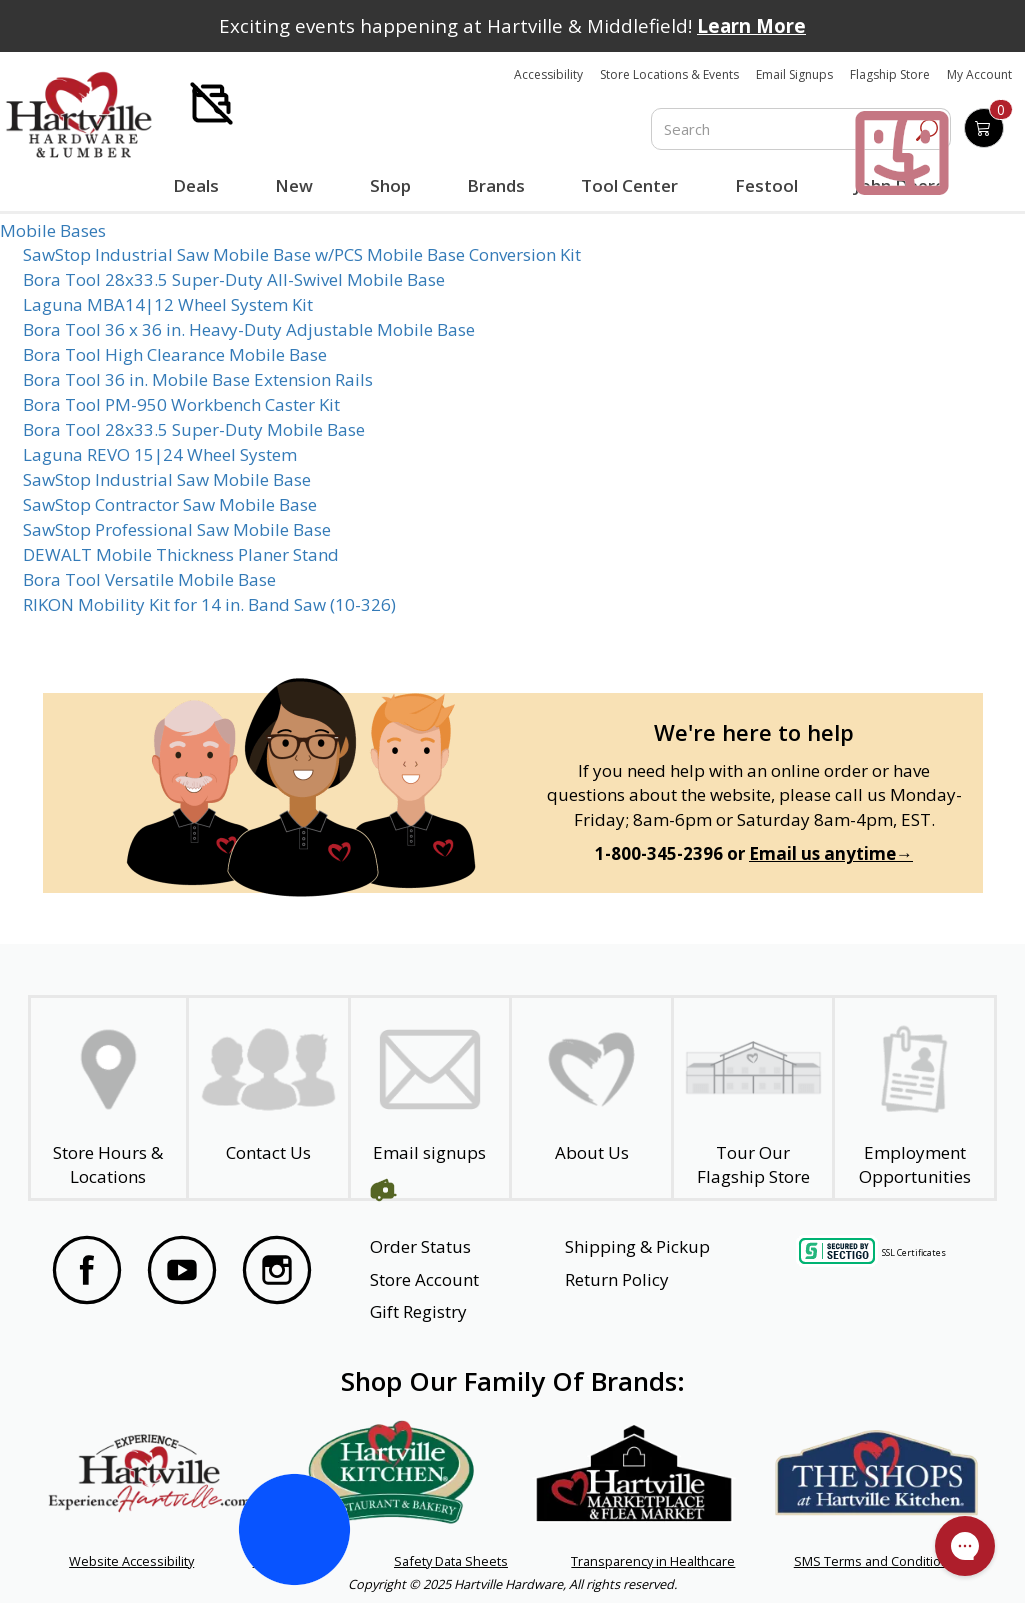 This screenshot has height=1603, width=1025. What do you see at coordinates (211, 103) in the screenshot?
I see `wallet feature unavailable or disabled` at bounding box center [211, 103].